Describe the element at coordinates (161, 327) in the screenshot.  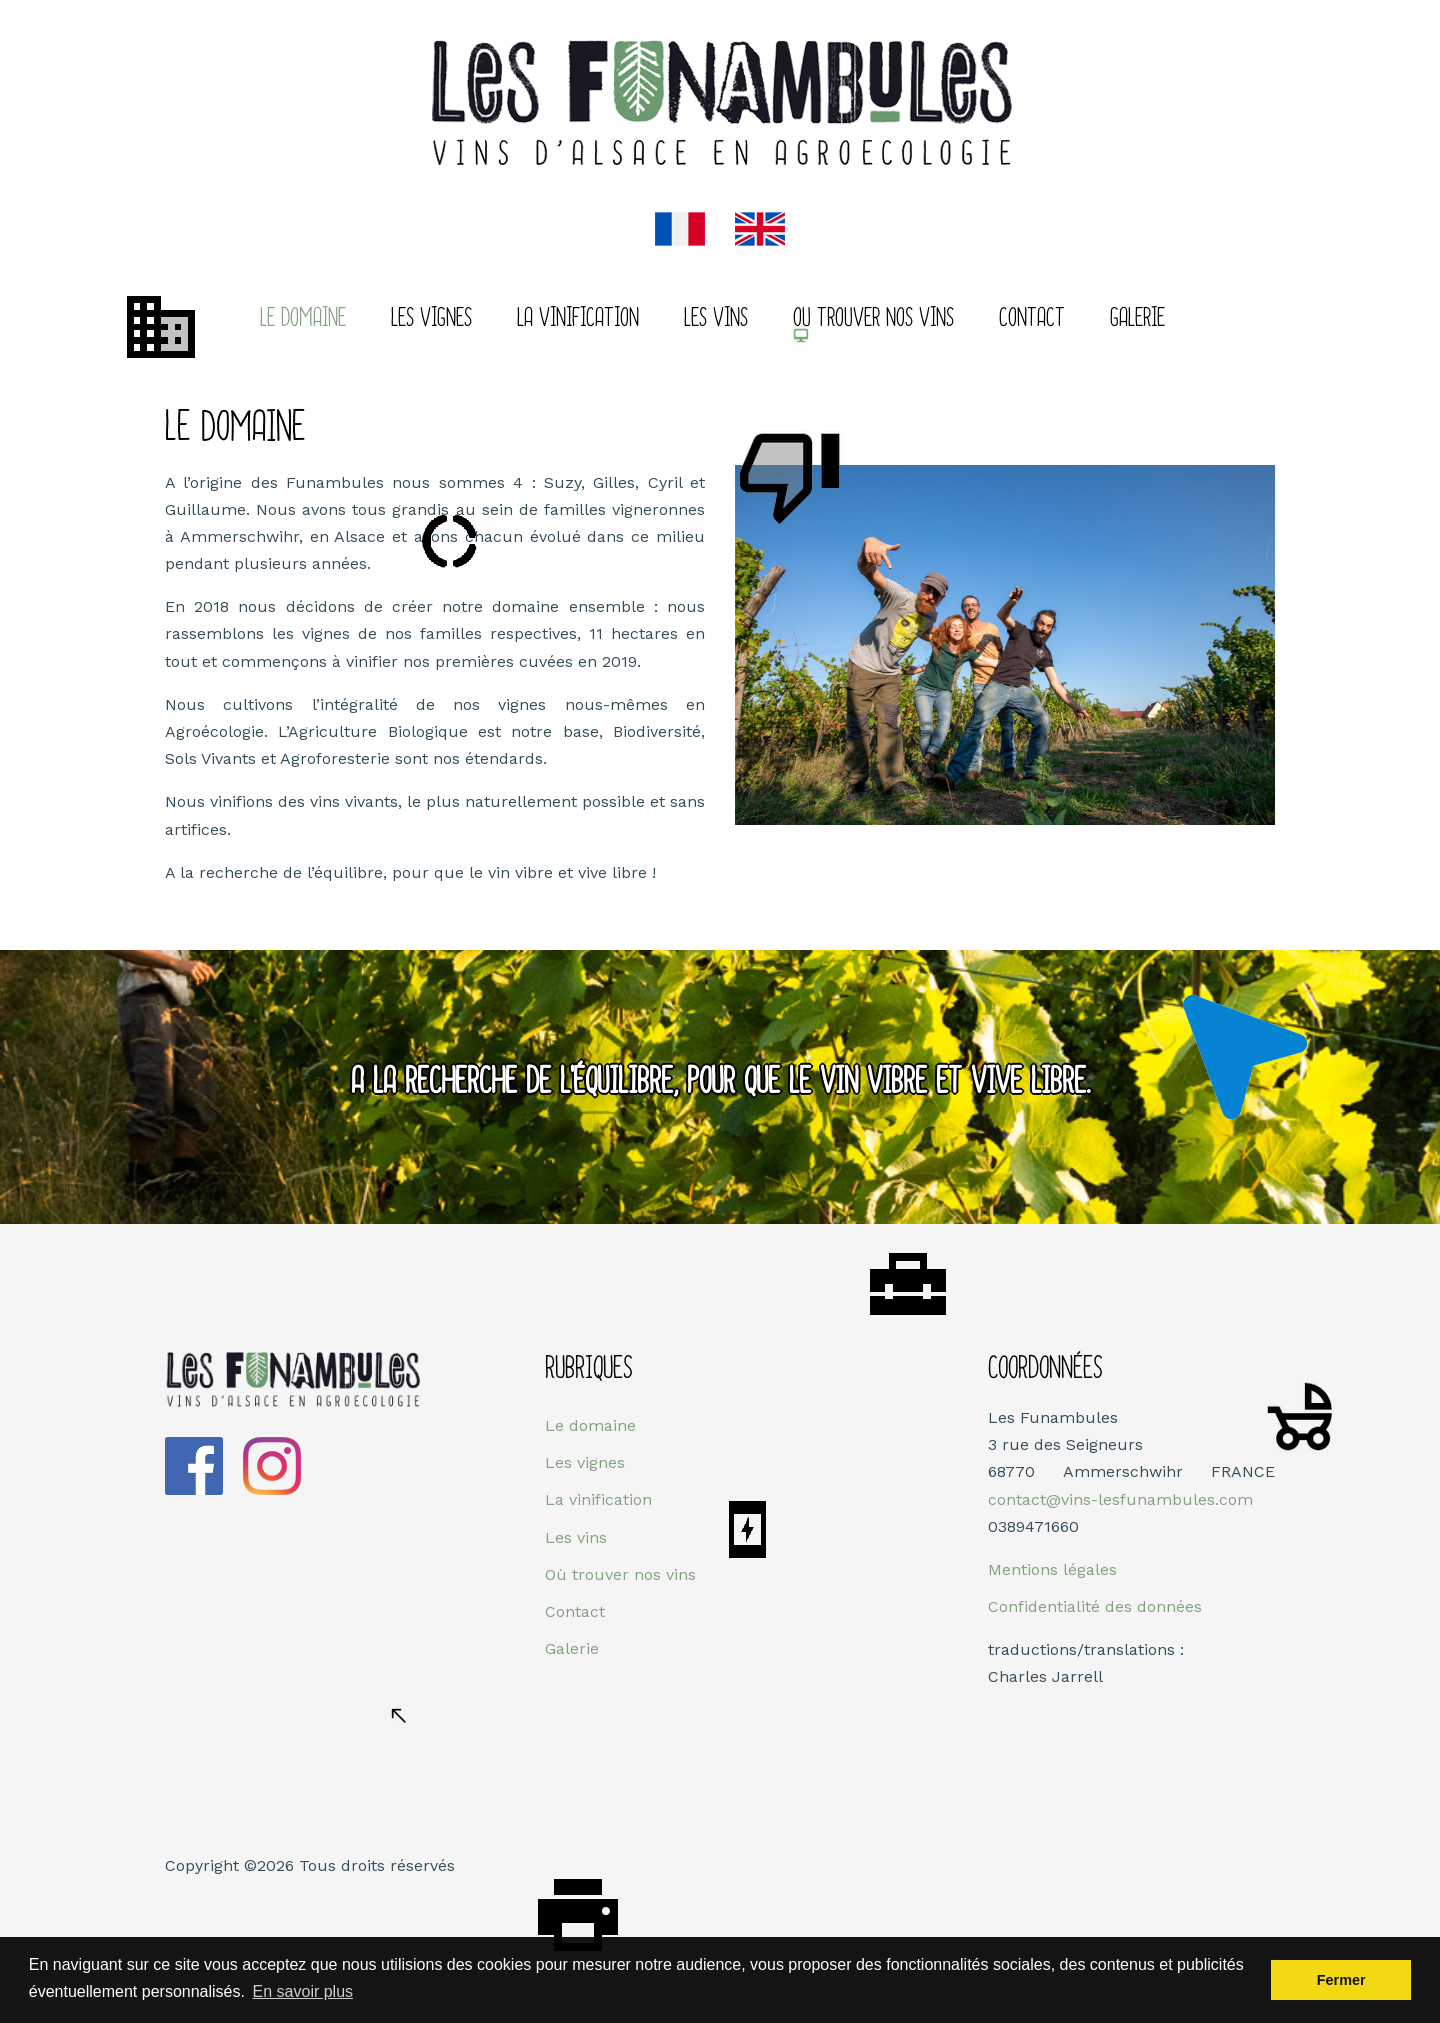
I see `view company or organization profile` at that location.